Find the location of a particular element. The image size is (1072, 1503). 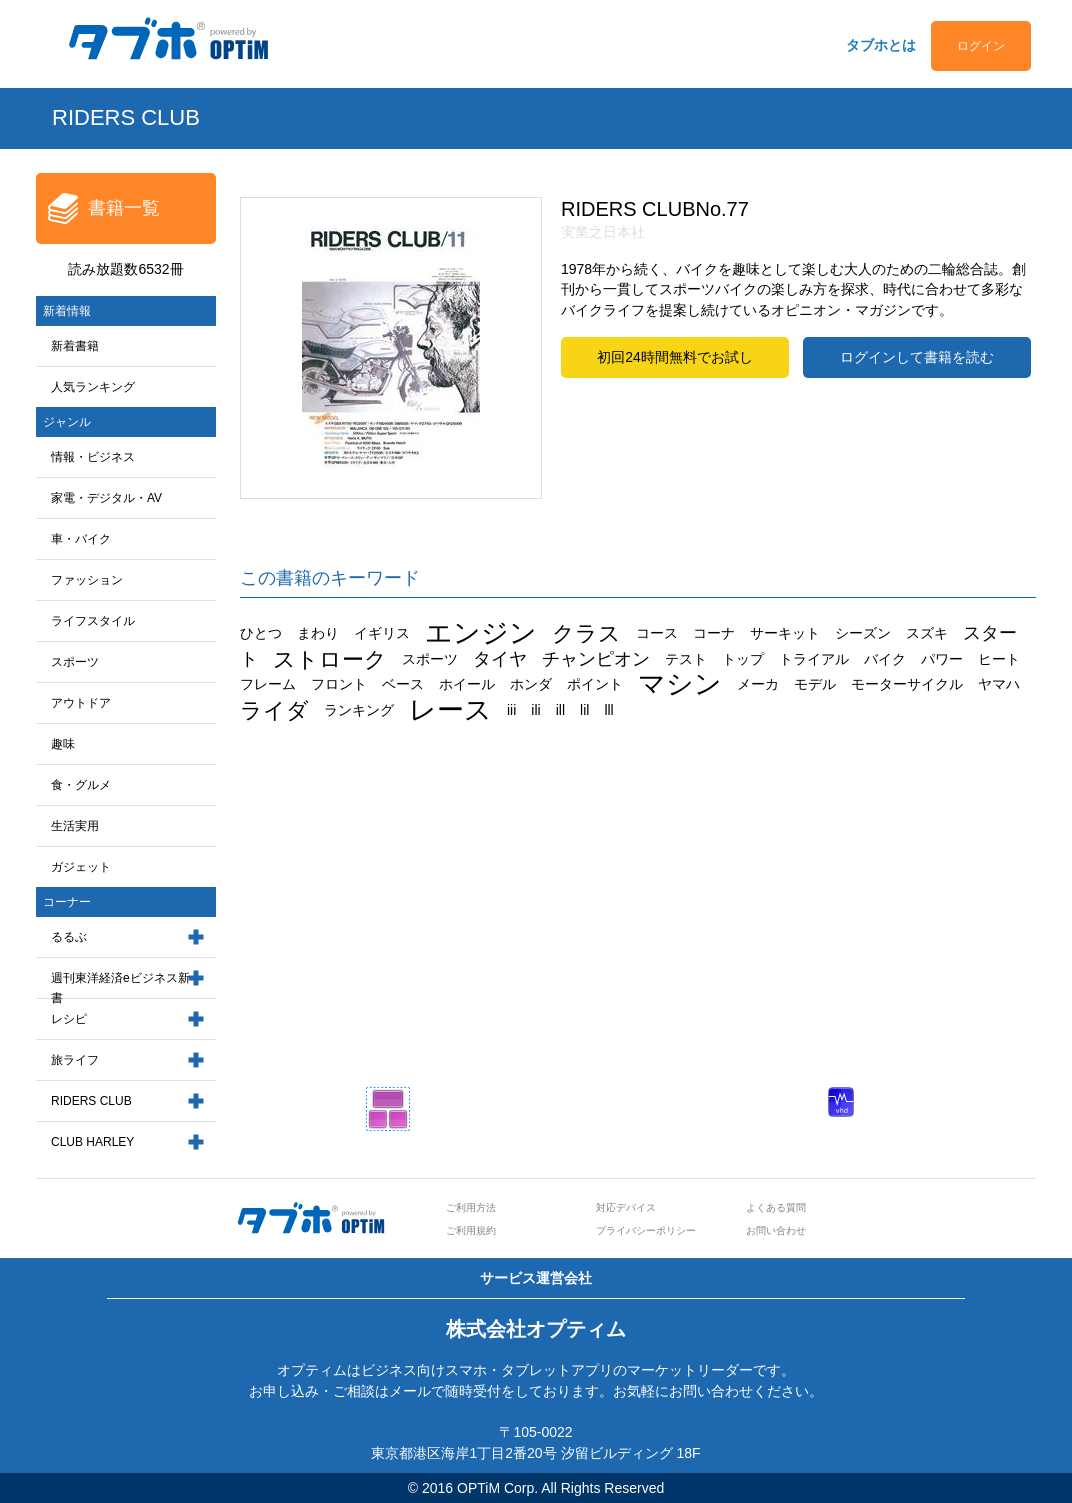

select all items in the current view is located at coordinates (388, 1109).